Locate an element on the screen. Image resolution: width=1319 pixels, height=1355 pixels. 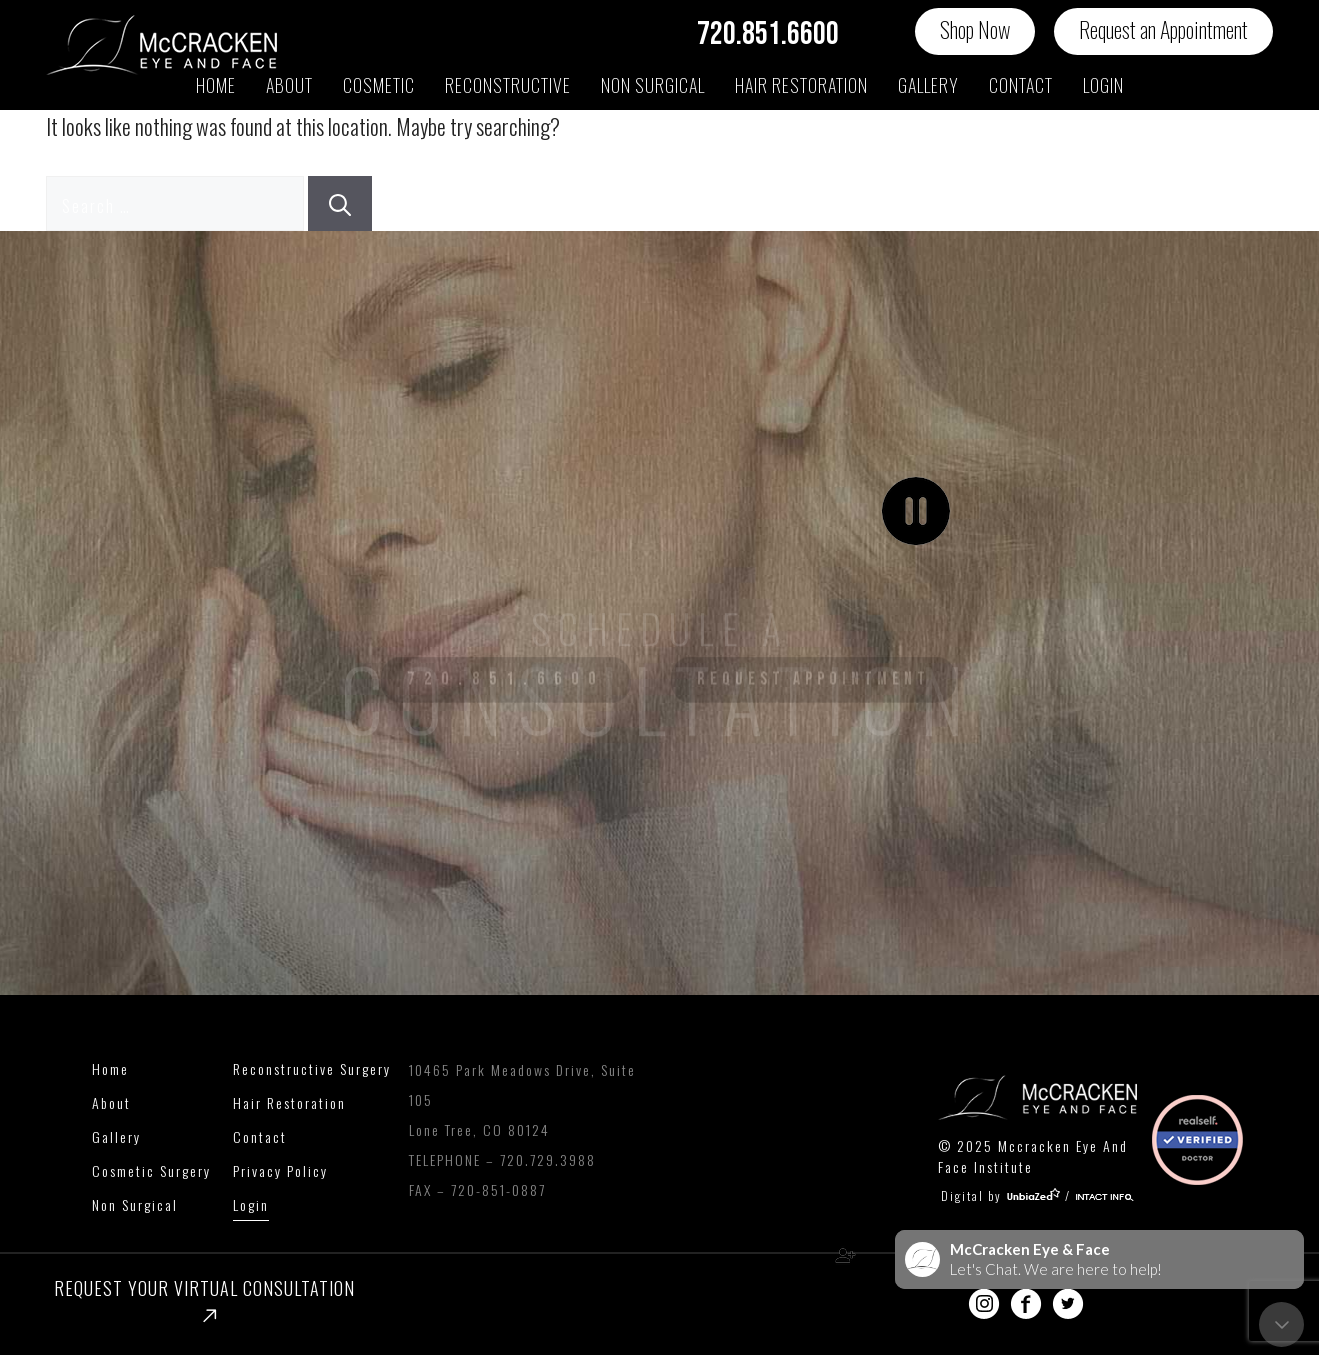
pause media playback is located at coordinates (916, 511).